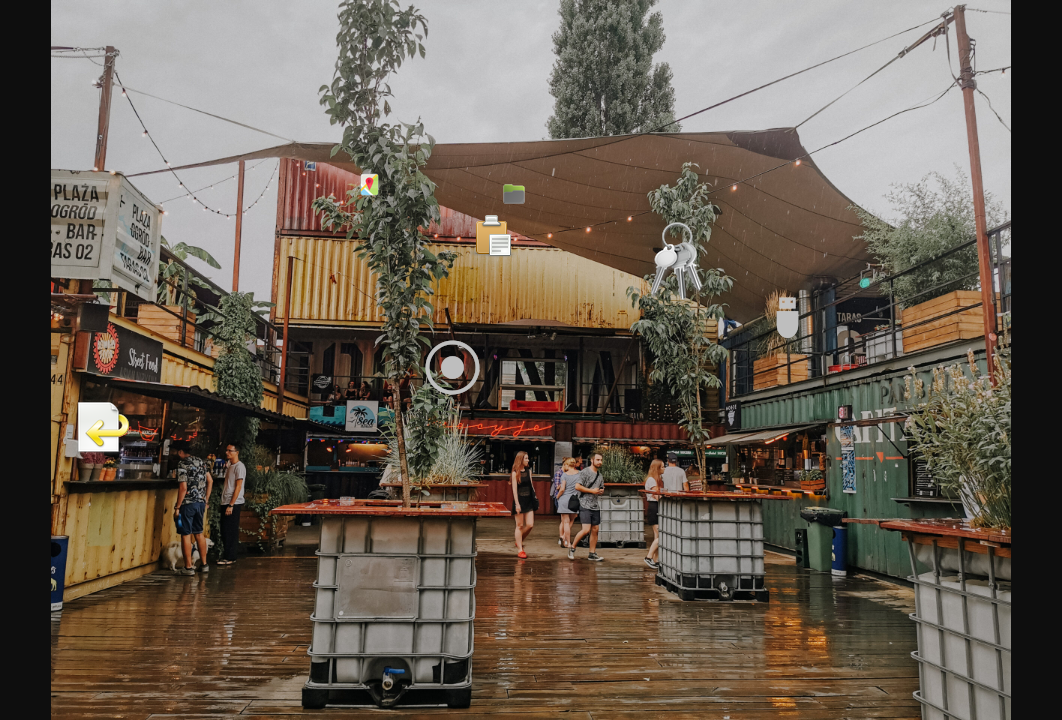 This screenshot has height=720, width=1062. Describe the element at coordinates (452, 367) in the screenshot. I see `indicates a selected radio button option` at that location.